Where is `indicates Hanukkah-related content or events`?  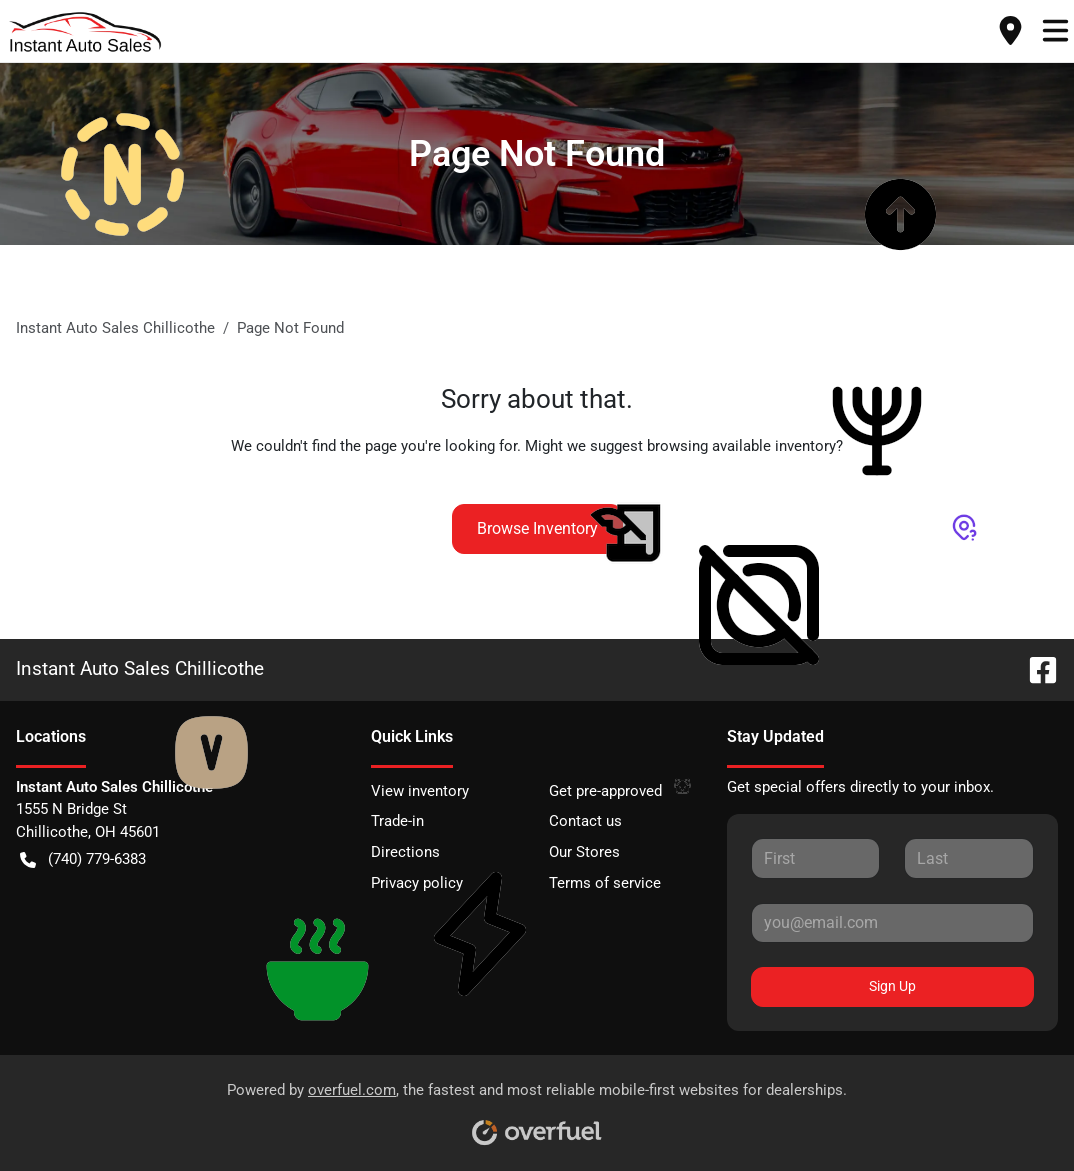 indicates Hanukkah-related content or events is located at coordinates (877, 431).